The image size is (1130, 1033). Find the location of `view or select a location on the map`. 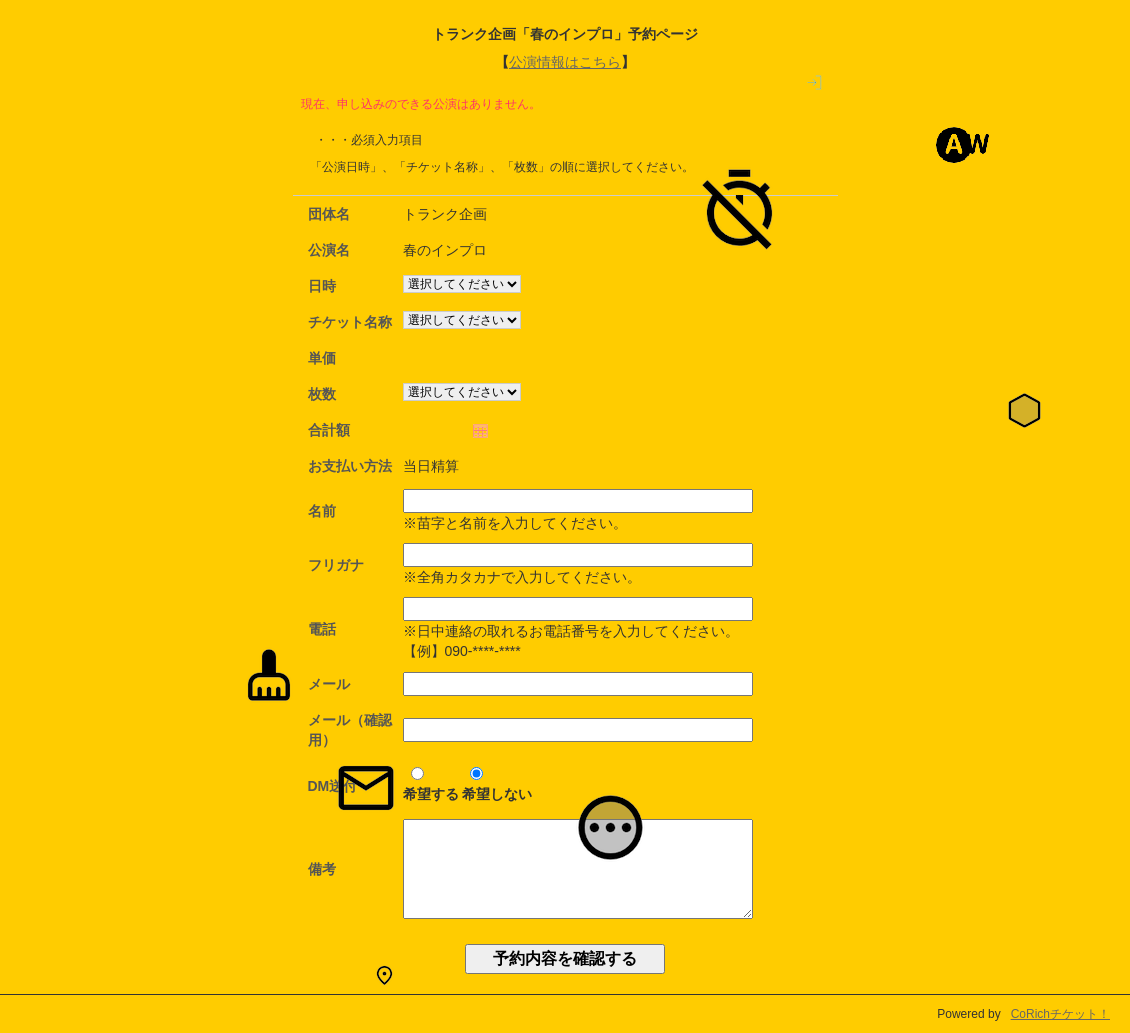

view or select a location on the map is located at coordinates (384, 975).